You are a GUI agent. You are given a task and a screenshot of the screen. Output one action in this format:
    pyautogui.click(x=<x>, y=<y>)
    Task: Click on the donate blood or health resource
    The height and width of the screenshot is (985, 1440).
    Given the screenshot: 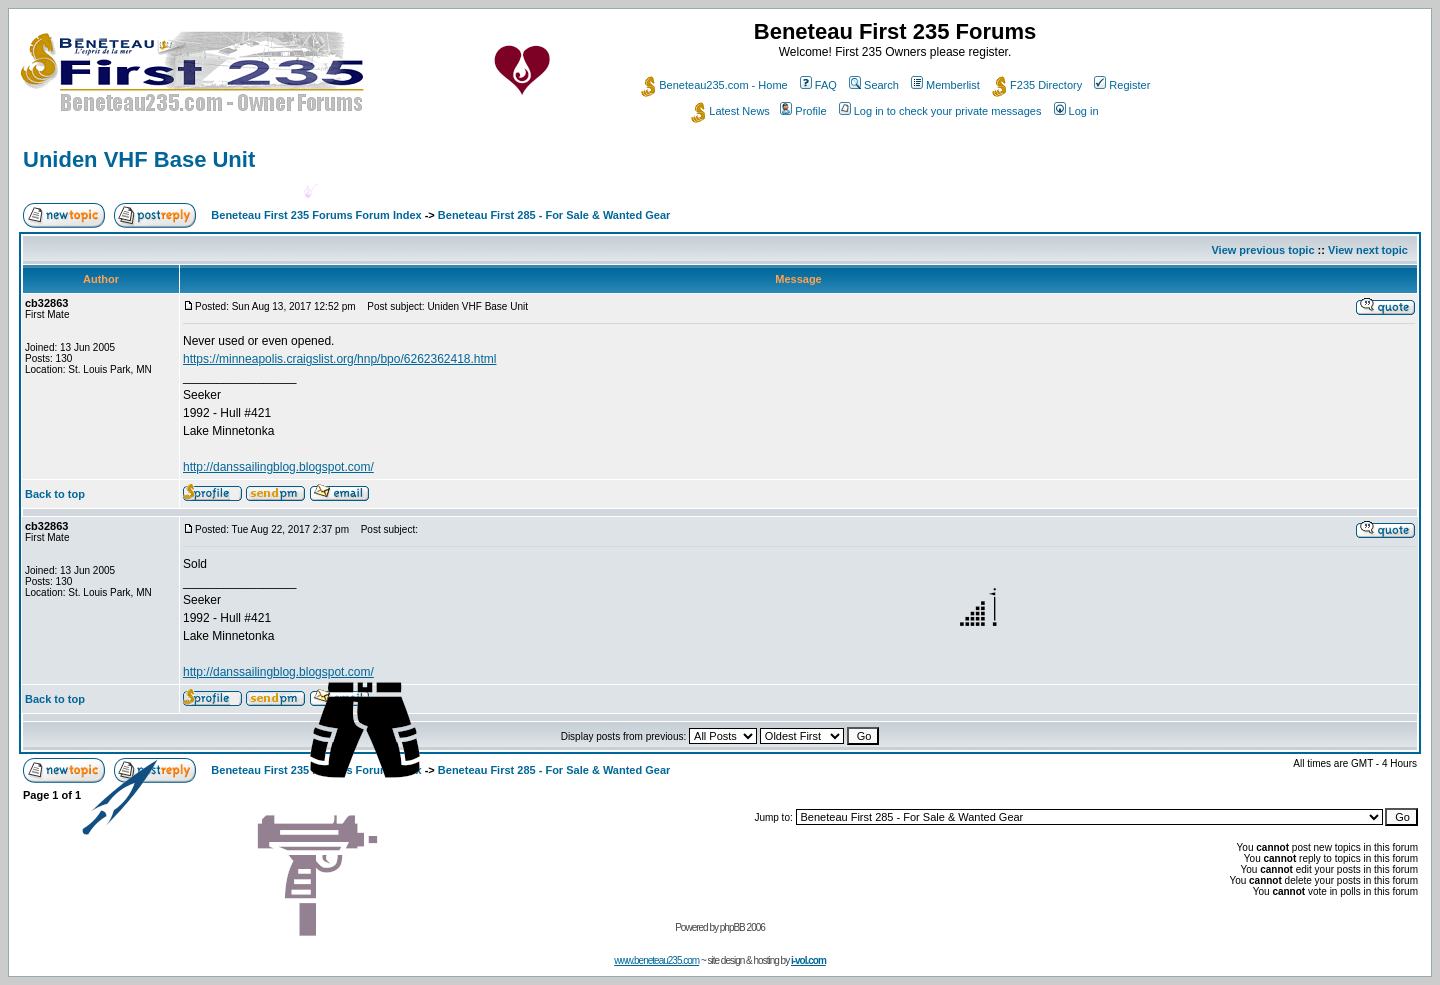 What is the action you would take?
    pyautogui.click(x=522, y=69)
    